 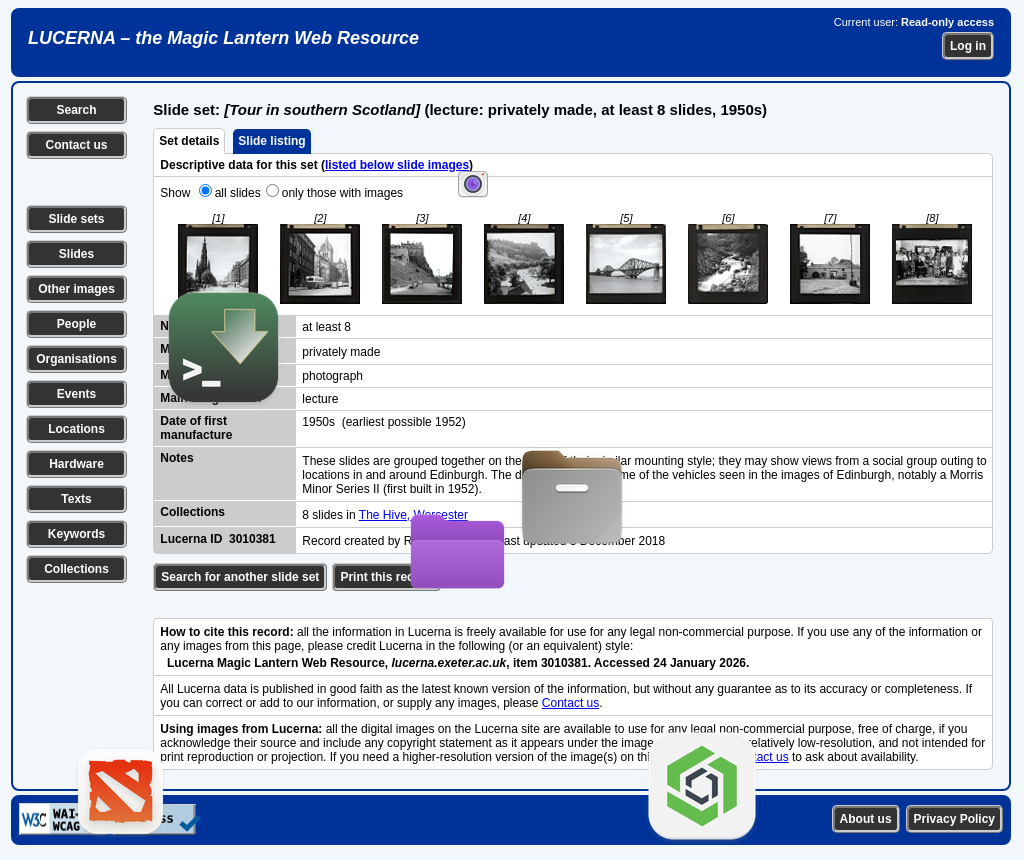 I want to click on open onshape CAD application, so click(x=702, y=786).